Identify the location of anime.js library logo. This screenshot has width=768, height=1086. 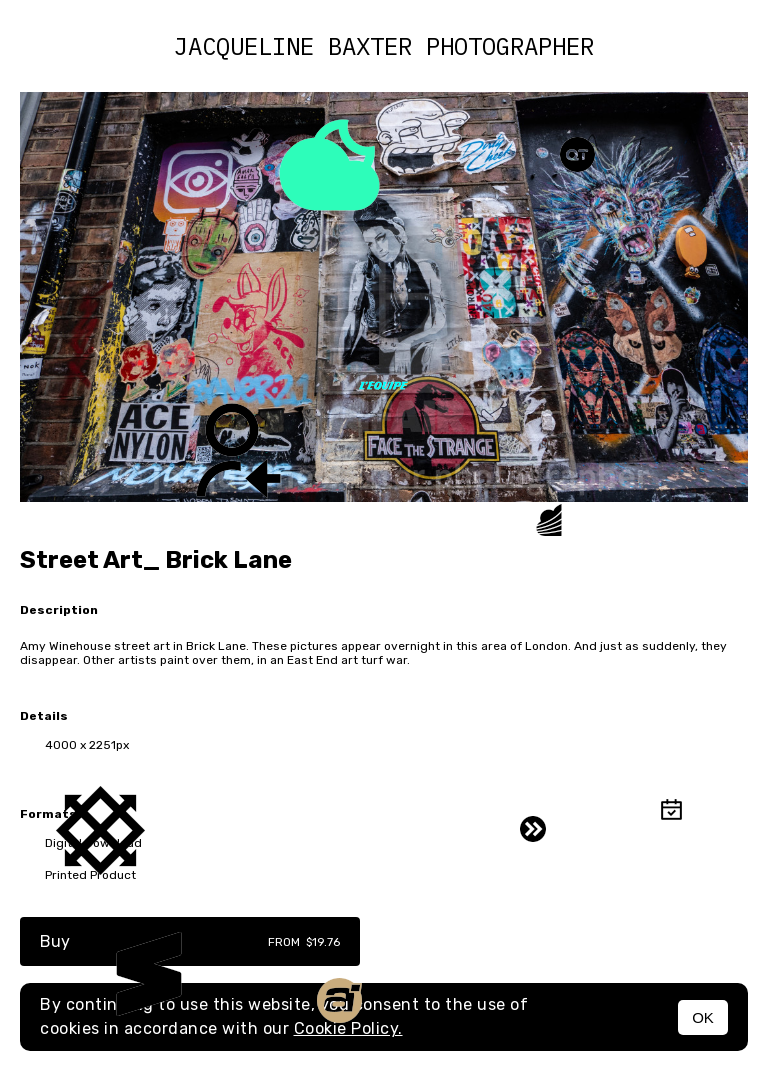
(339, 1000).